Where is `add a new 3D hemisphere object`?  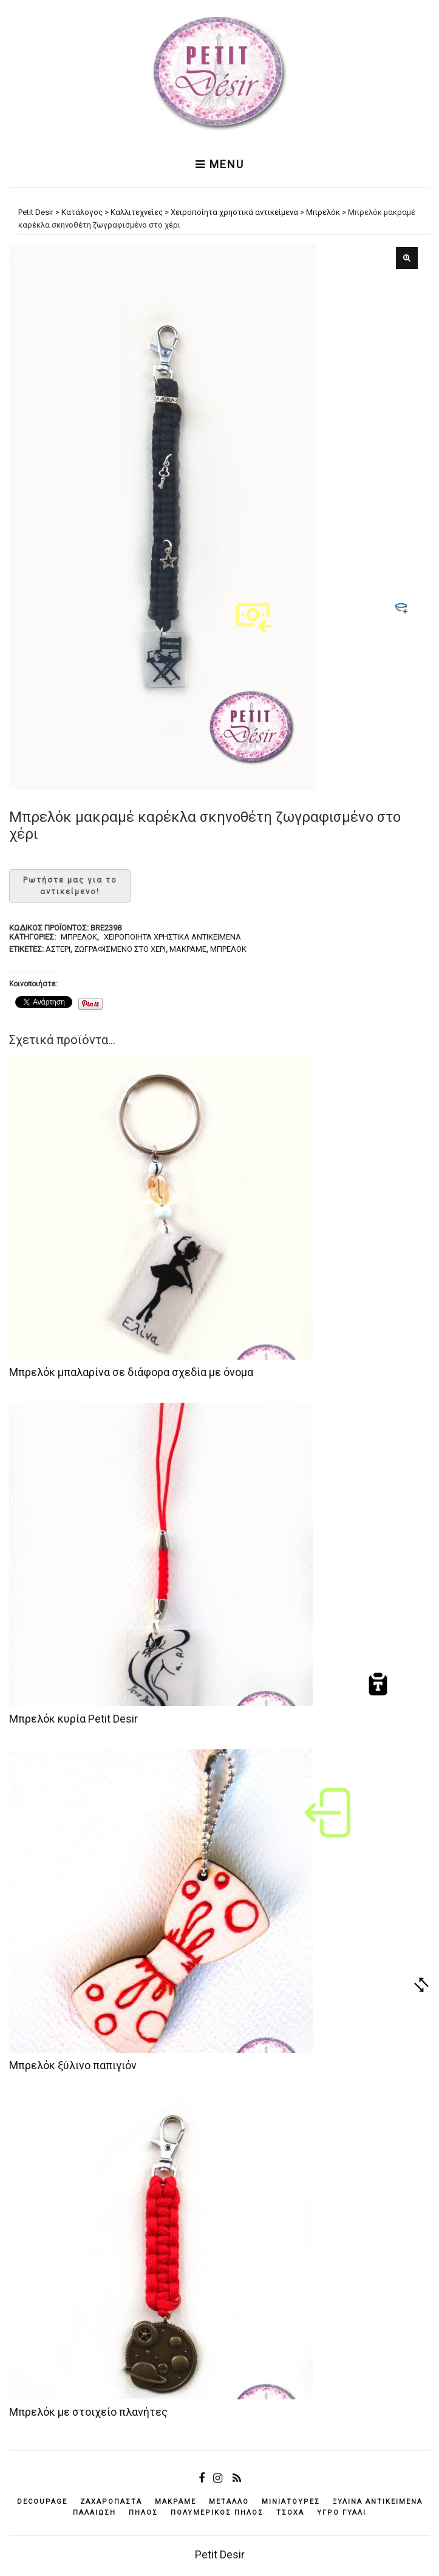
add a new 3D hemisphere object is located at coordinates (401, 607).